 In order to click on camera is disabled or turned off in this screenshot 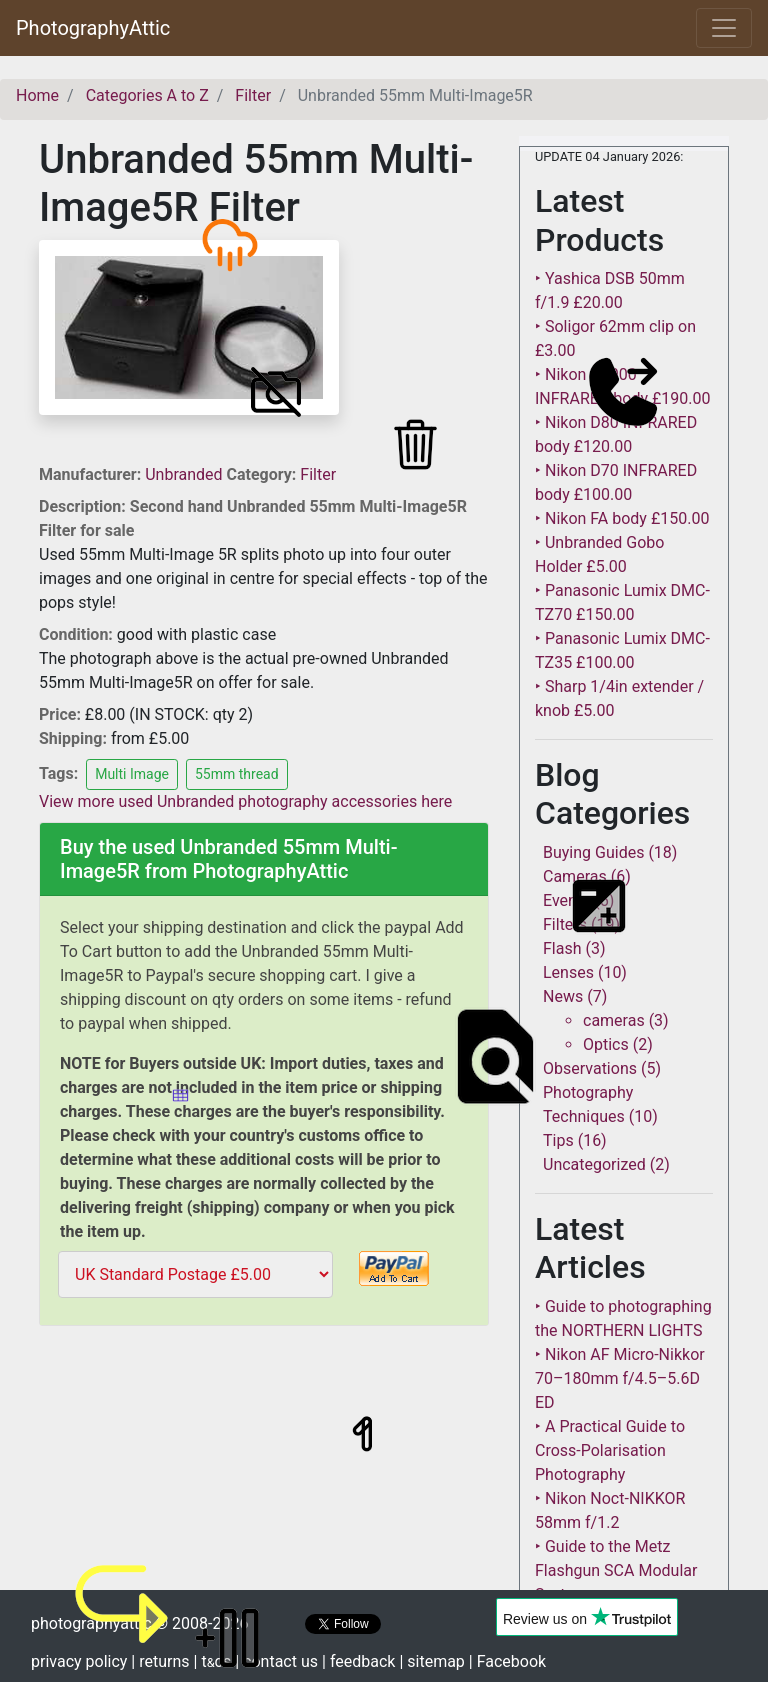, I will do `click(276, 392)`.